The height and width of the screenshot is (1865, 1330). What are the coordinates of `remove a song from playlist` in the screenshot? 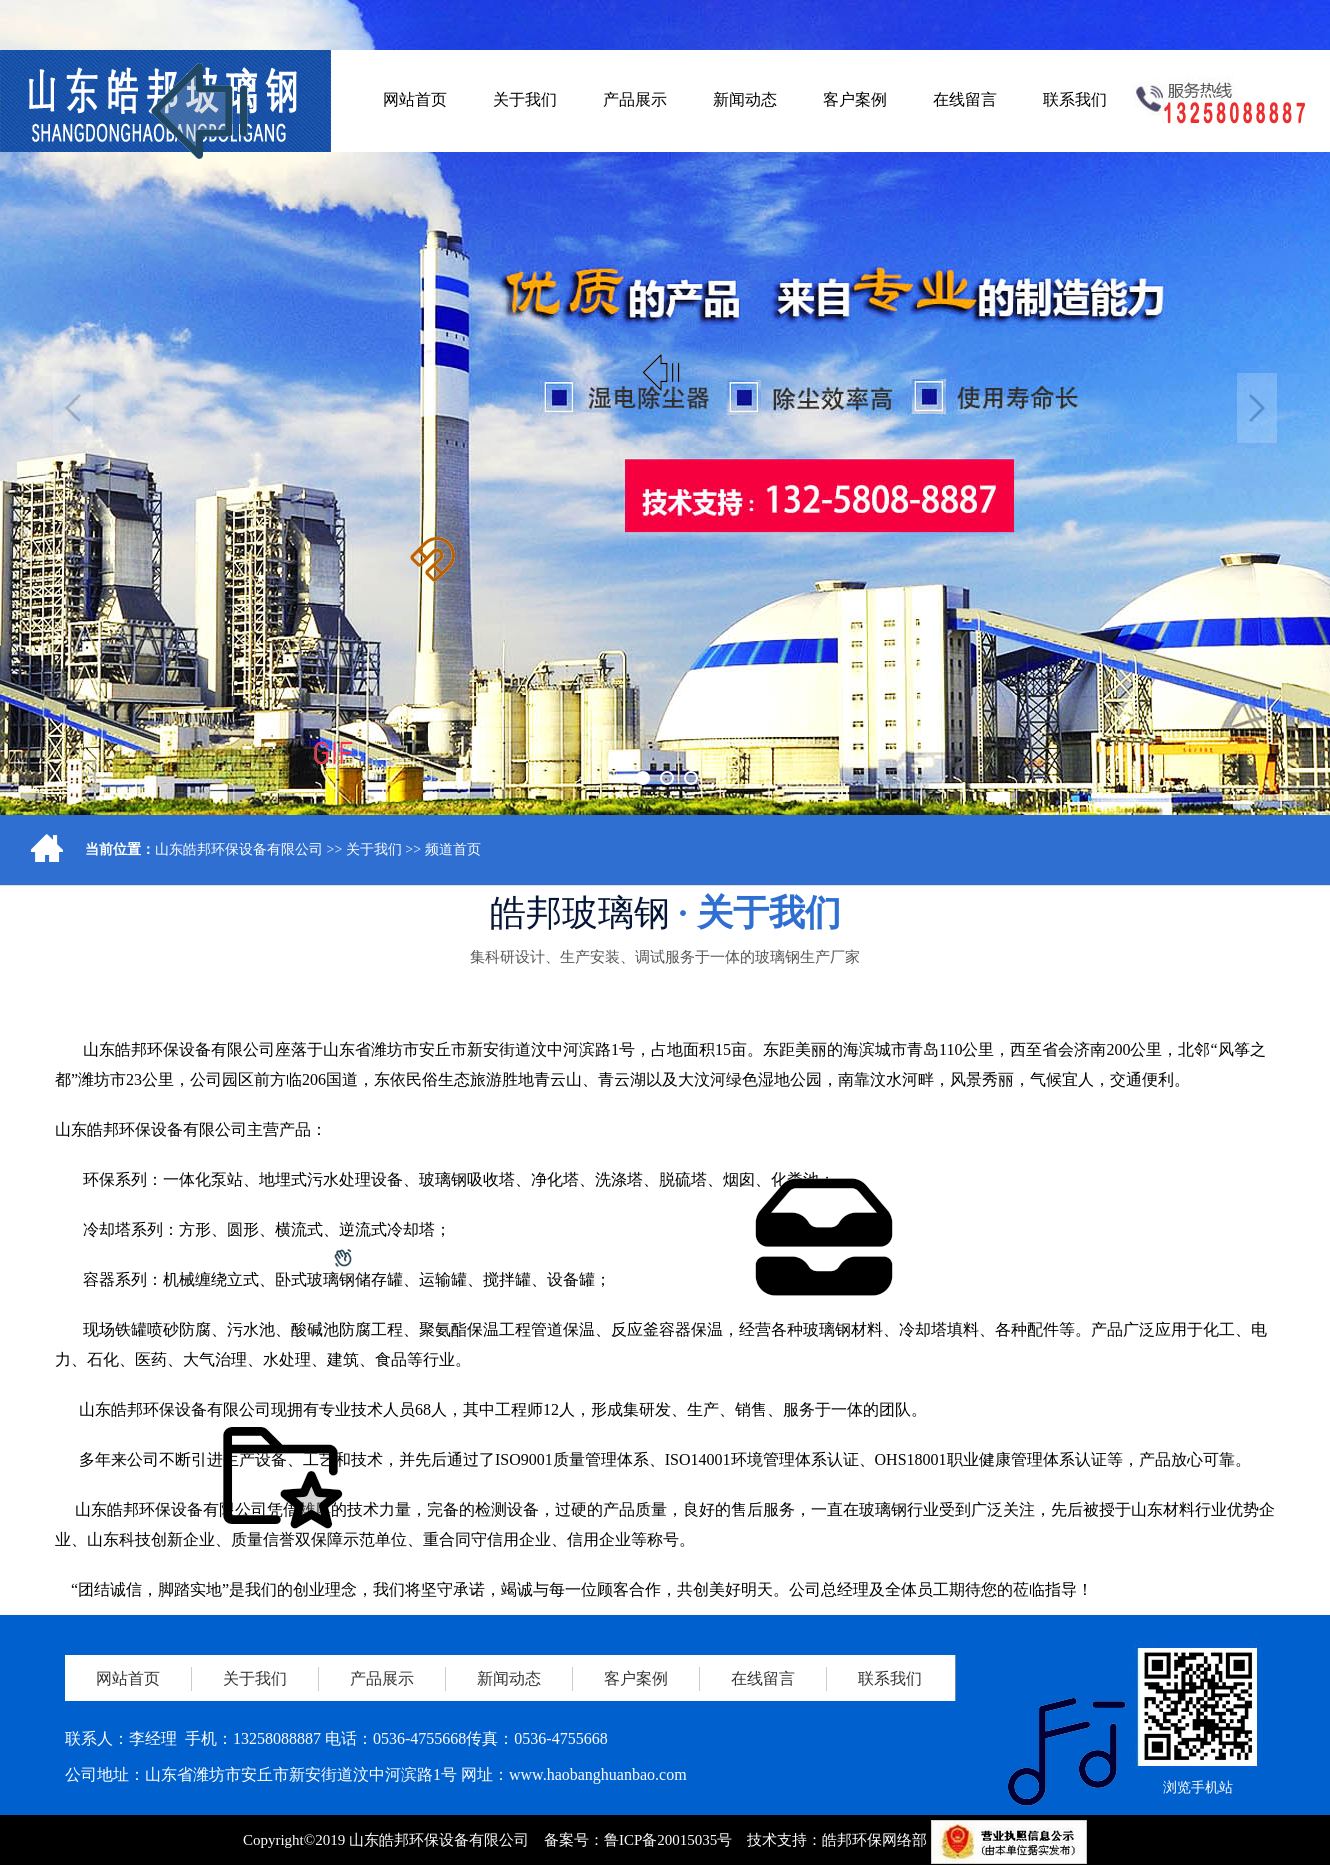 It's located at (1069, 1749).